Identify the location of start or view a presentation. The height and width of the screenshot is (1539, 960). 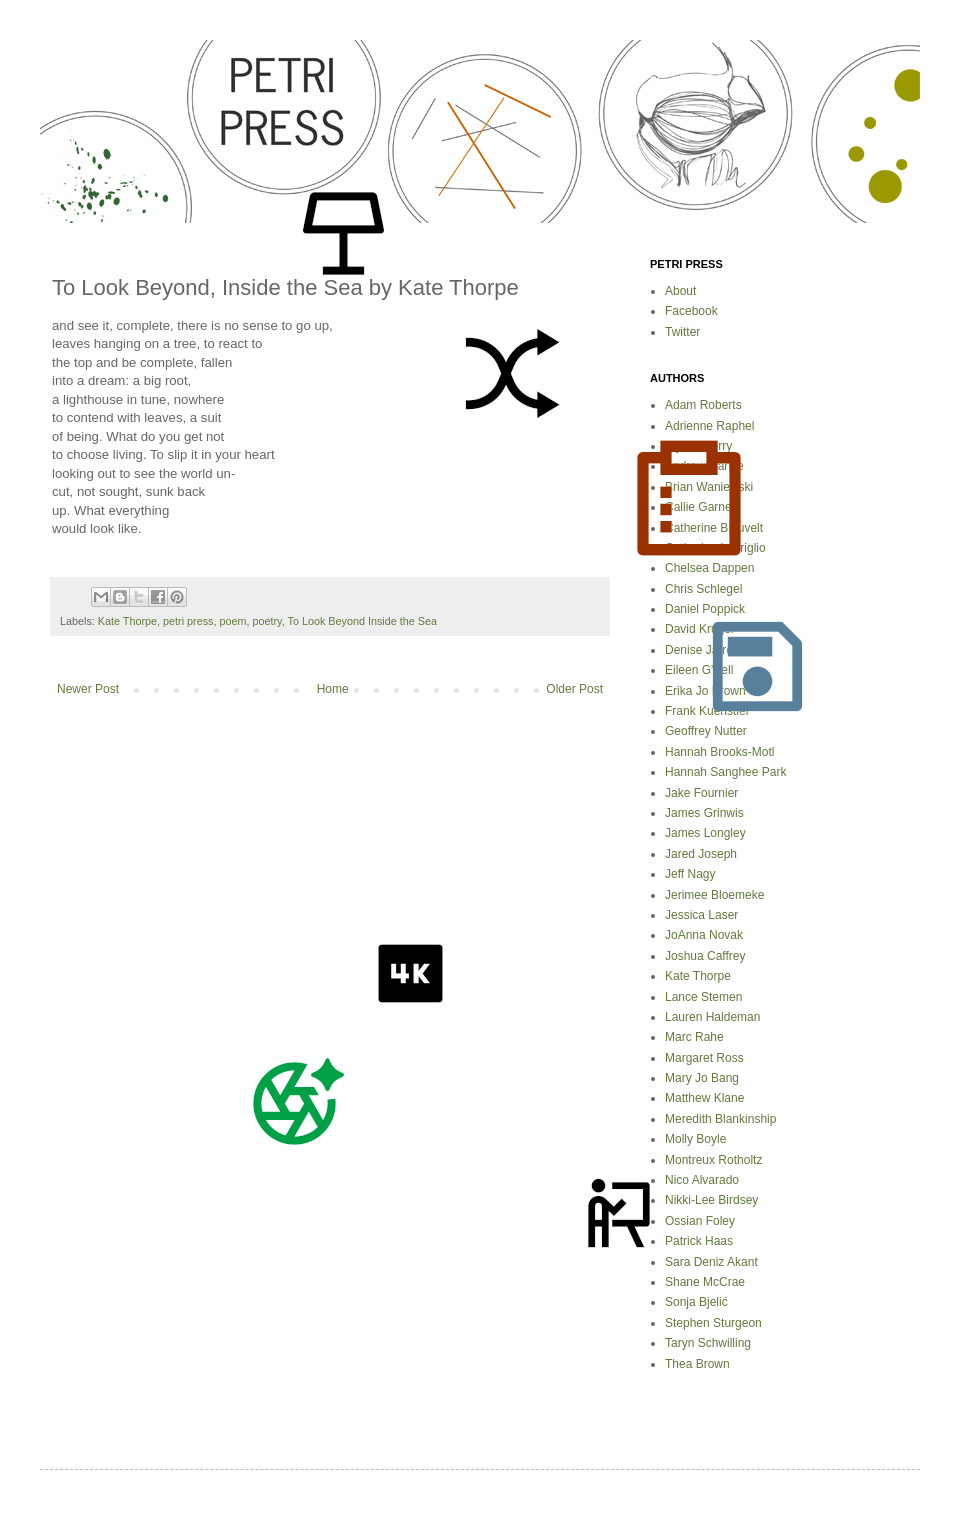
(619, 1213).